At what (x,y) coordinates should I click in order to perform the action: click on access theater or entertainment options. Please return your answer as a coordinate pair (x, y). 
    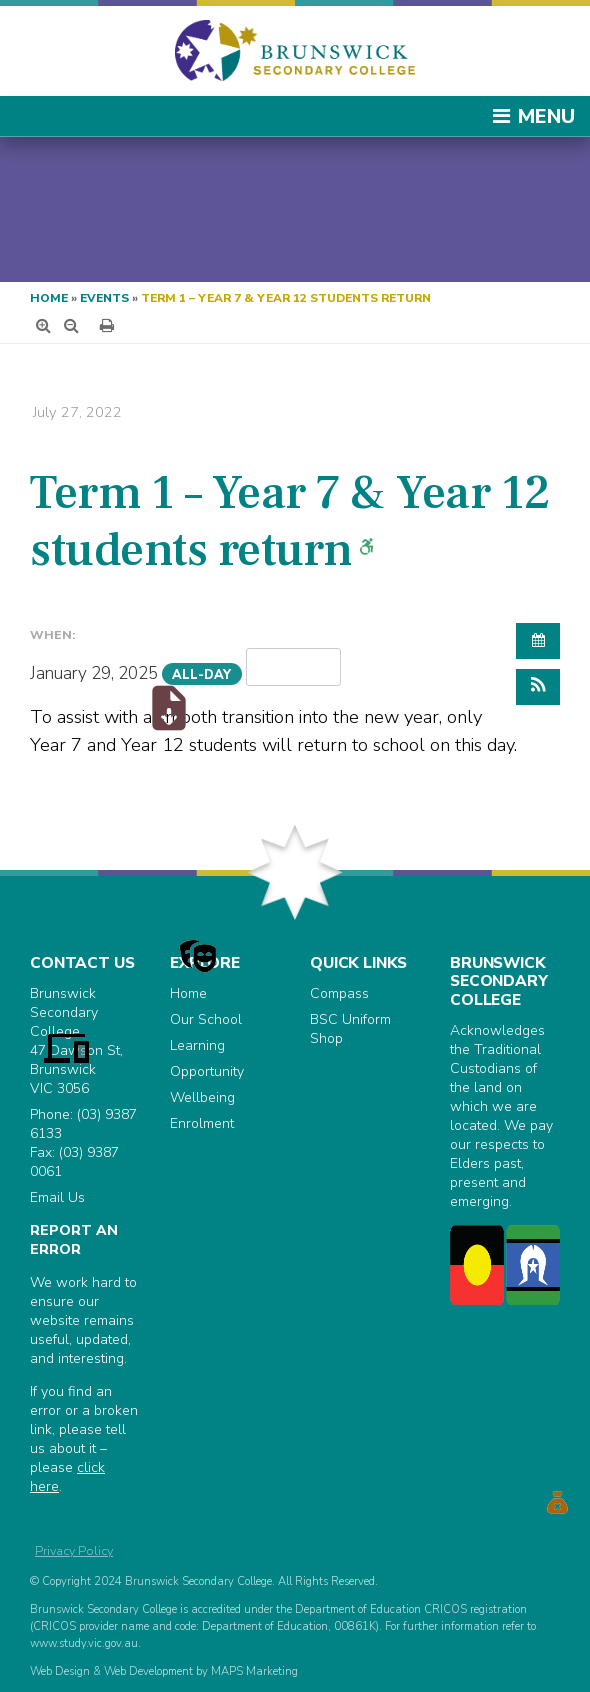
    Looking at the image, I should click on (198, 956).